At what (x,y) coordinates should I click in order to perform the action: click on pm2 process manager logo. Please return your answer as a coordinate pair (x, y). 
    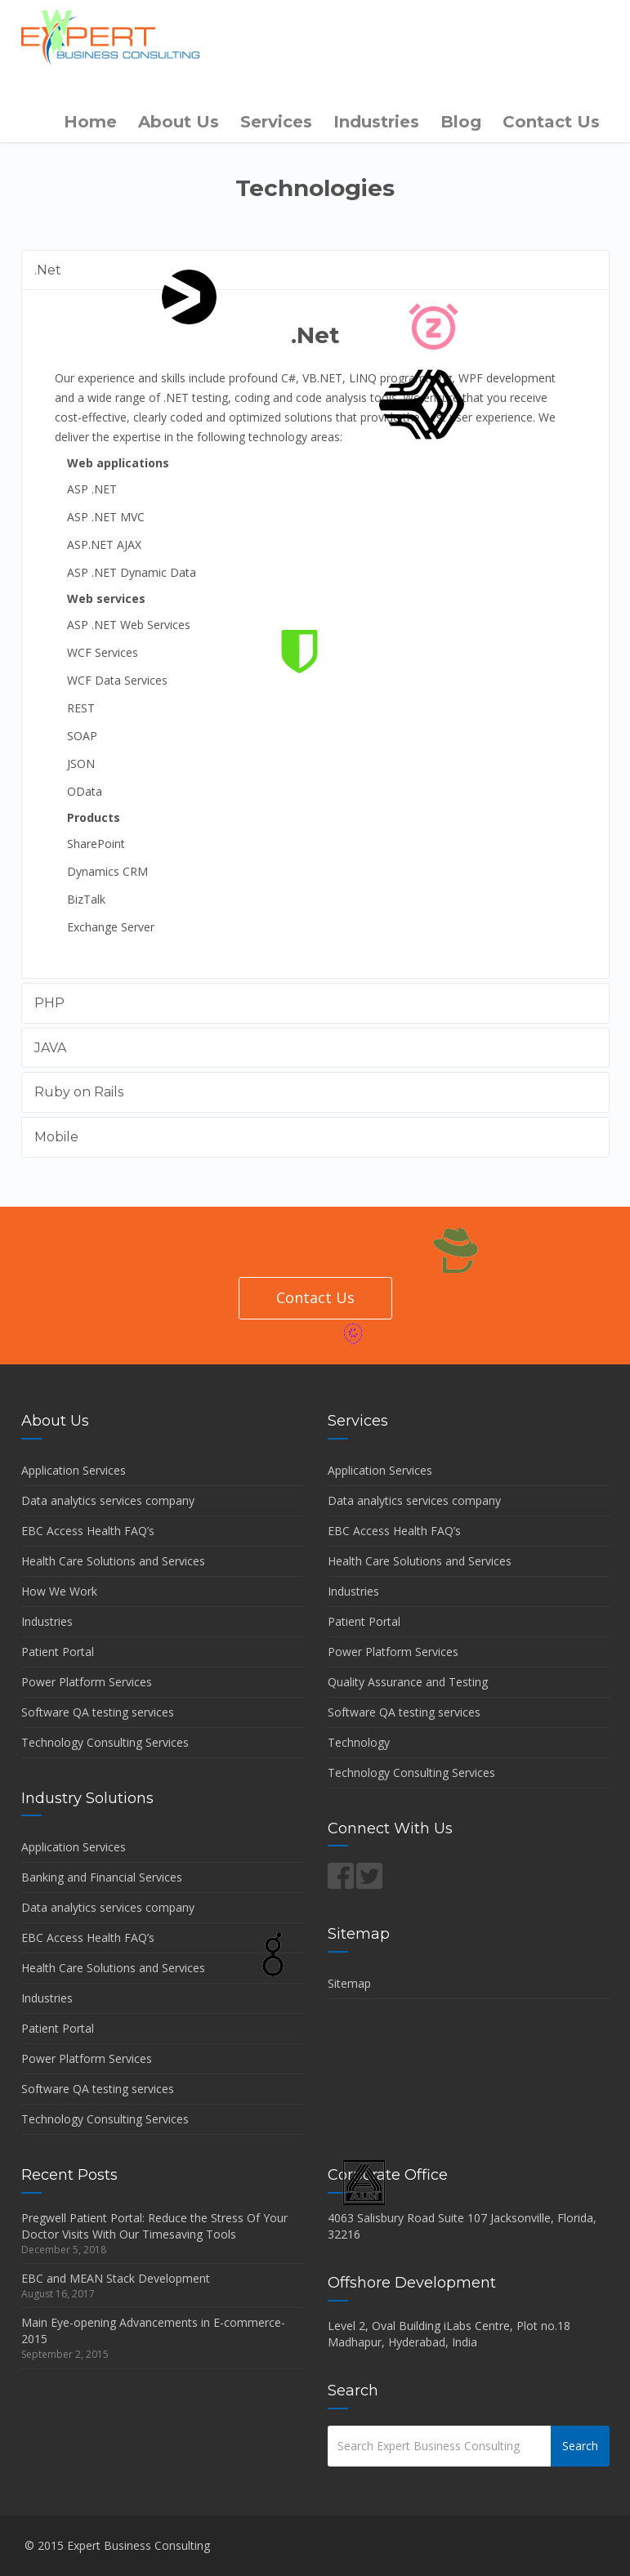
    Looking at the image, I should click on (422, 404).